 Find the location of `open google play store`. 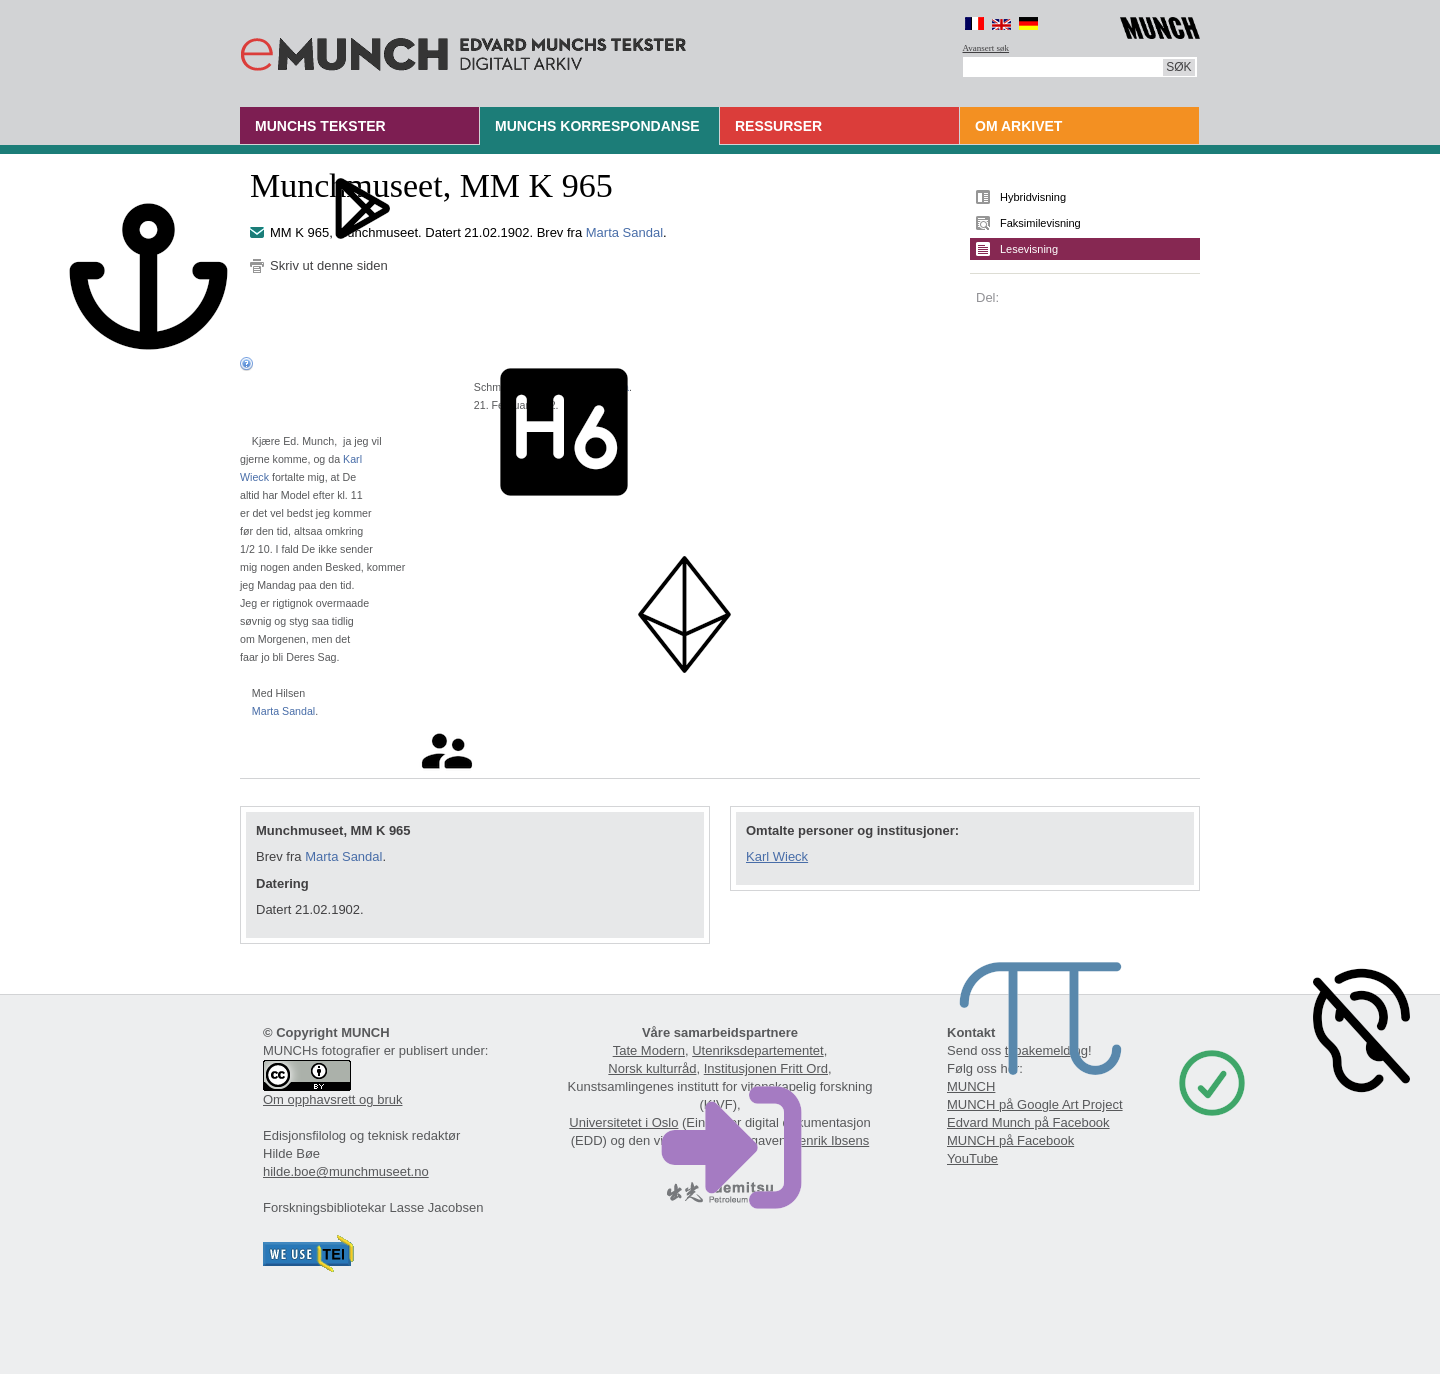

open google play store is located at coordinates (357, 208).